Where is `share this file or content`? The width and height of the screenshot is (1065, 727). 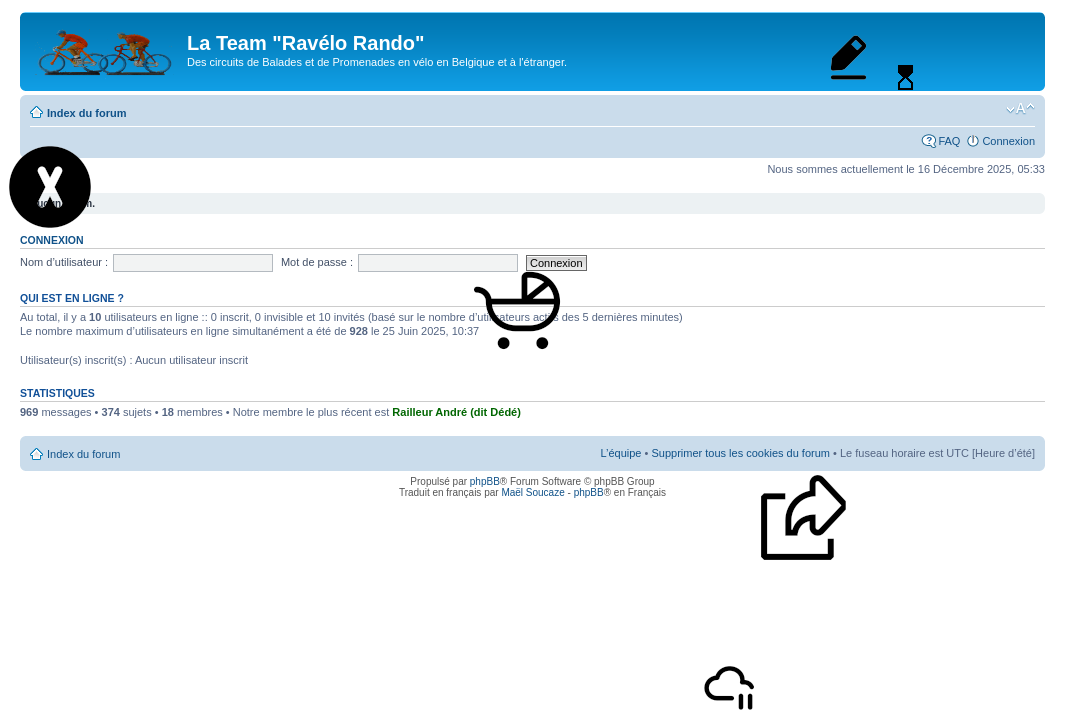
share this file or content is located at coordinates (803, 517).